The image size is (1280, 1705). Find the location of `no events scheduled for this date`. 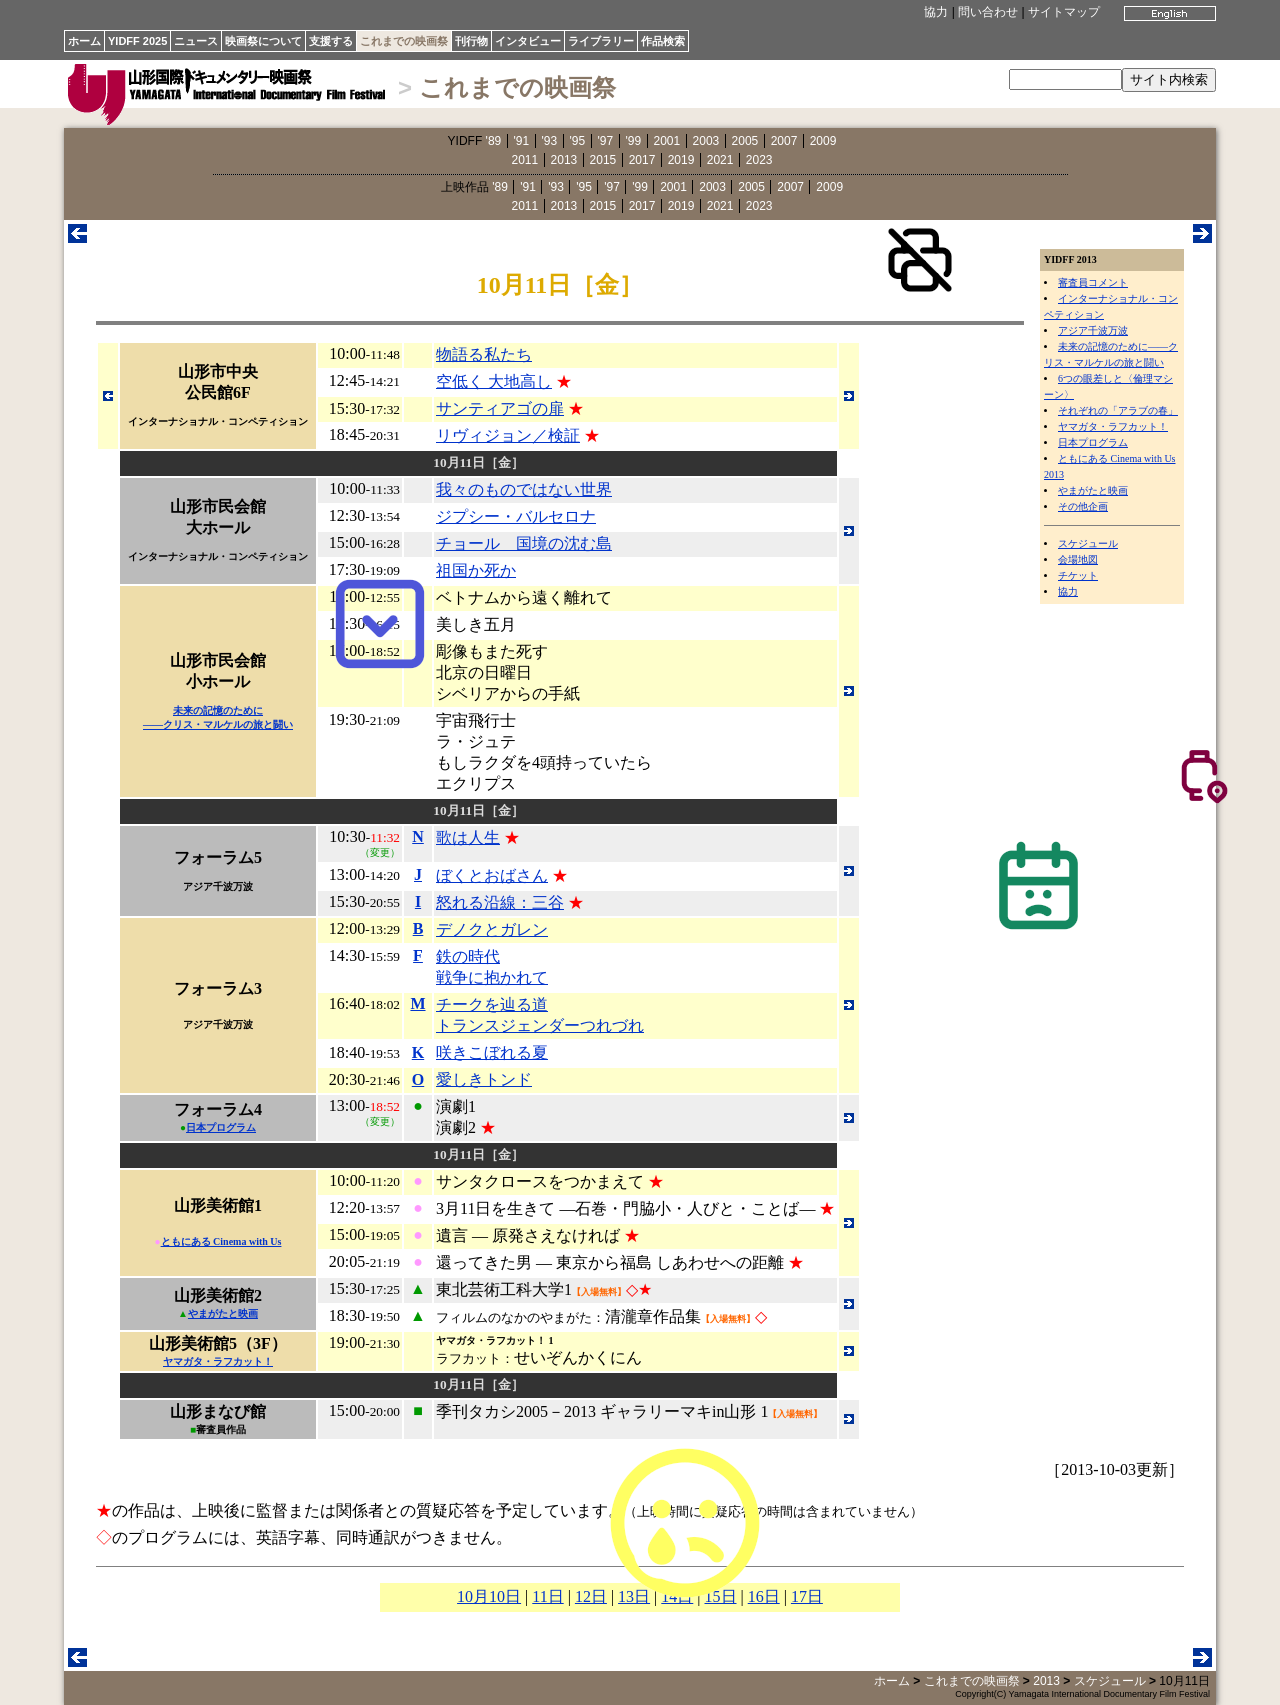

no events scheduled for this date is located at coordinates (1038, 885).